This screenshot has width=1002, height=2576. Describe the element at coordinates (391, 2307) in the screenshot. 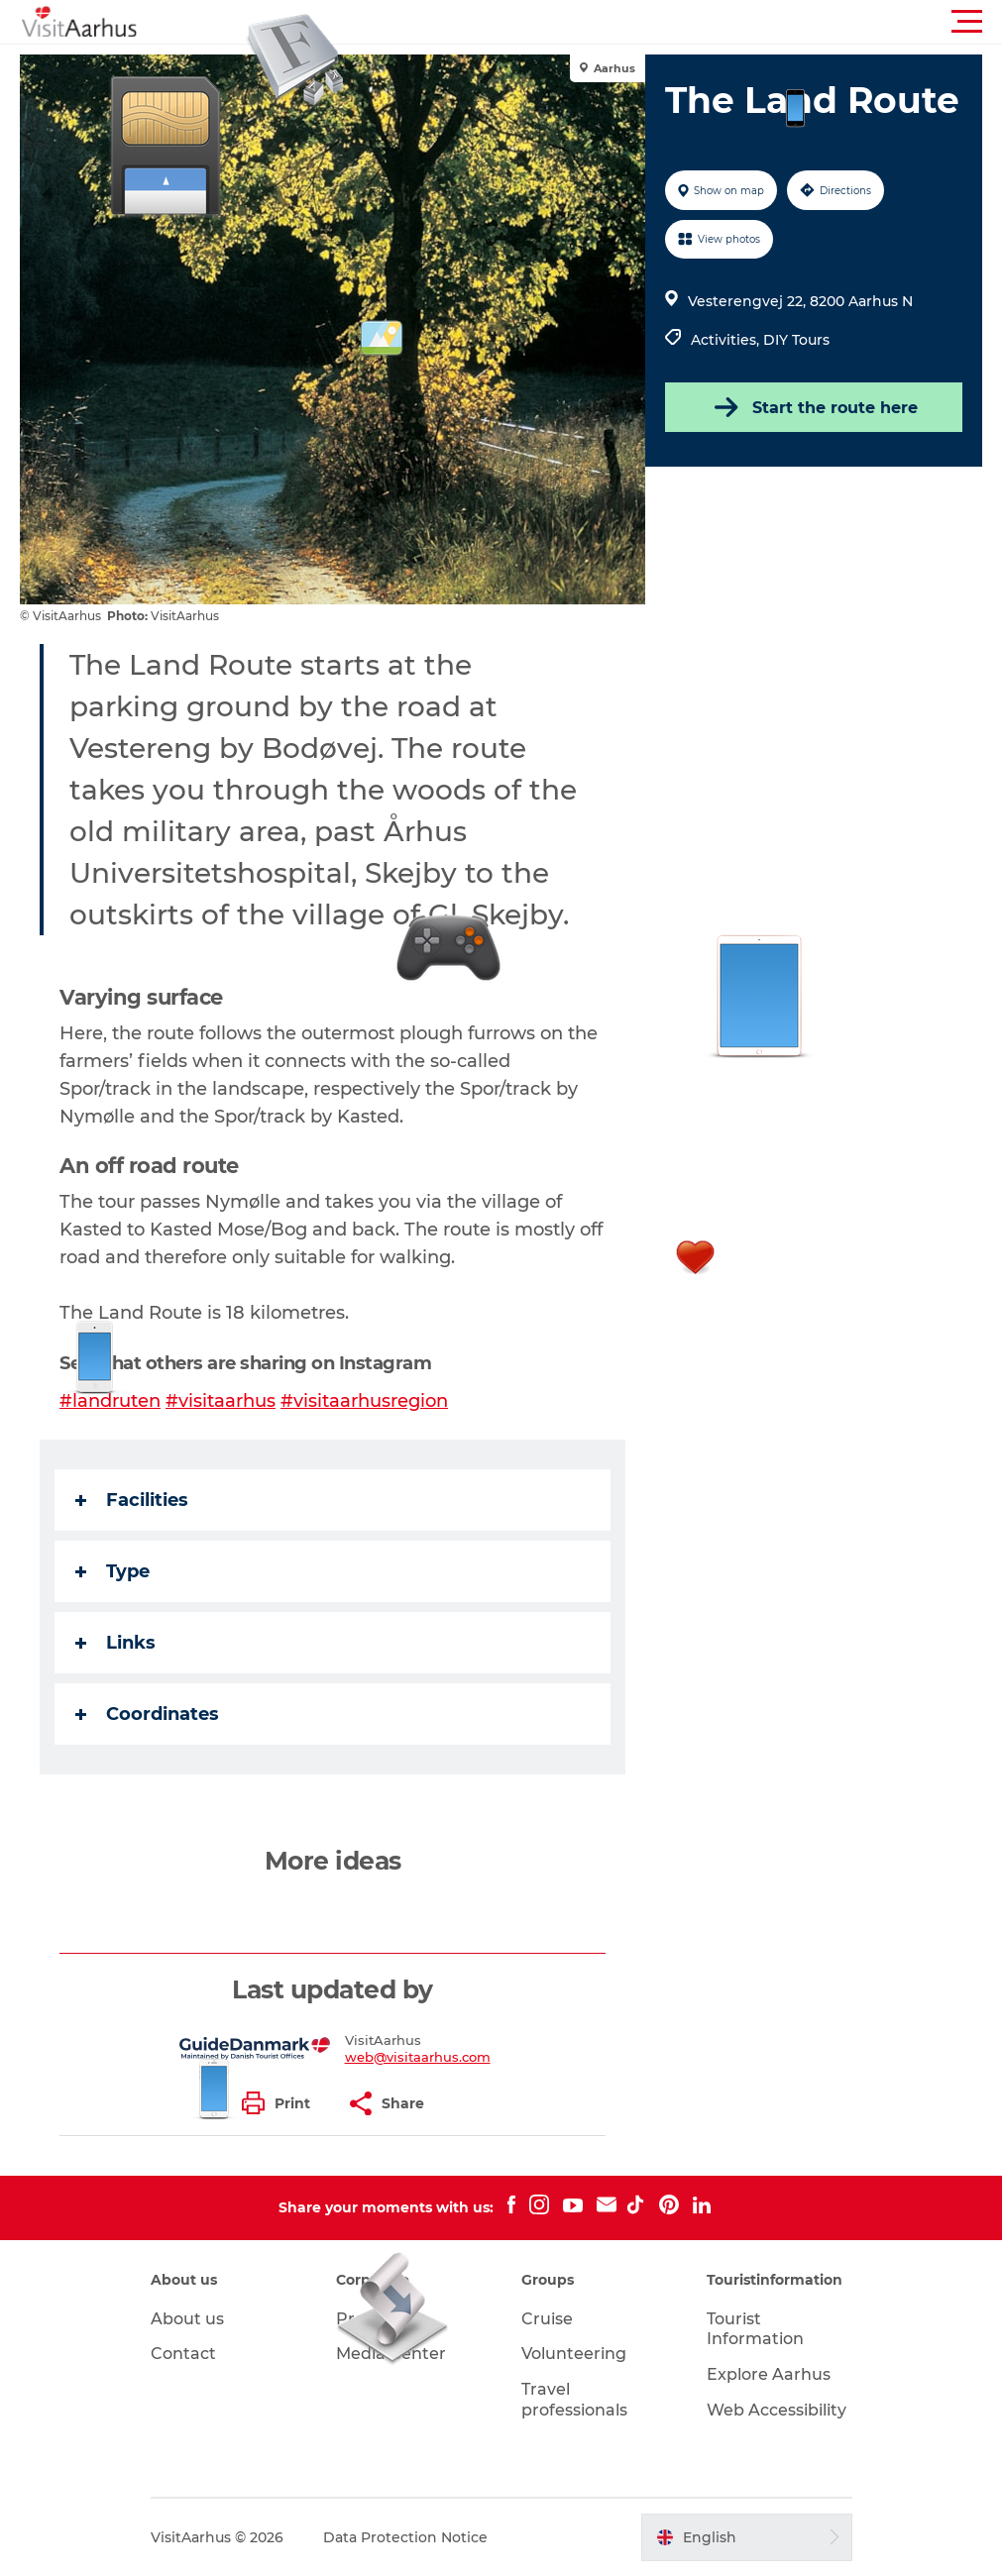

I see `create a new script droplet in script editor` at that location.